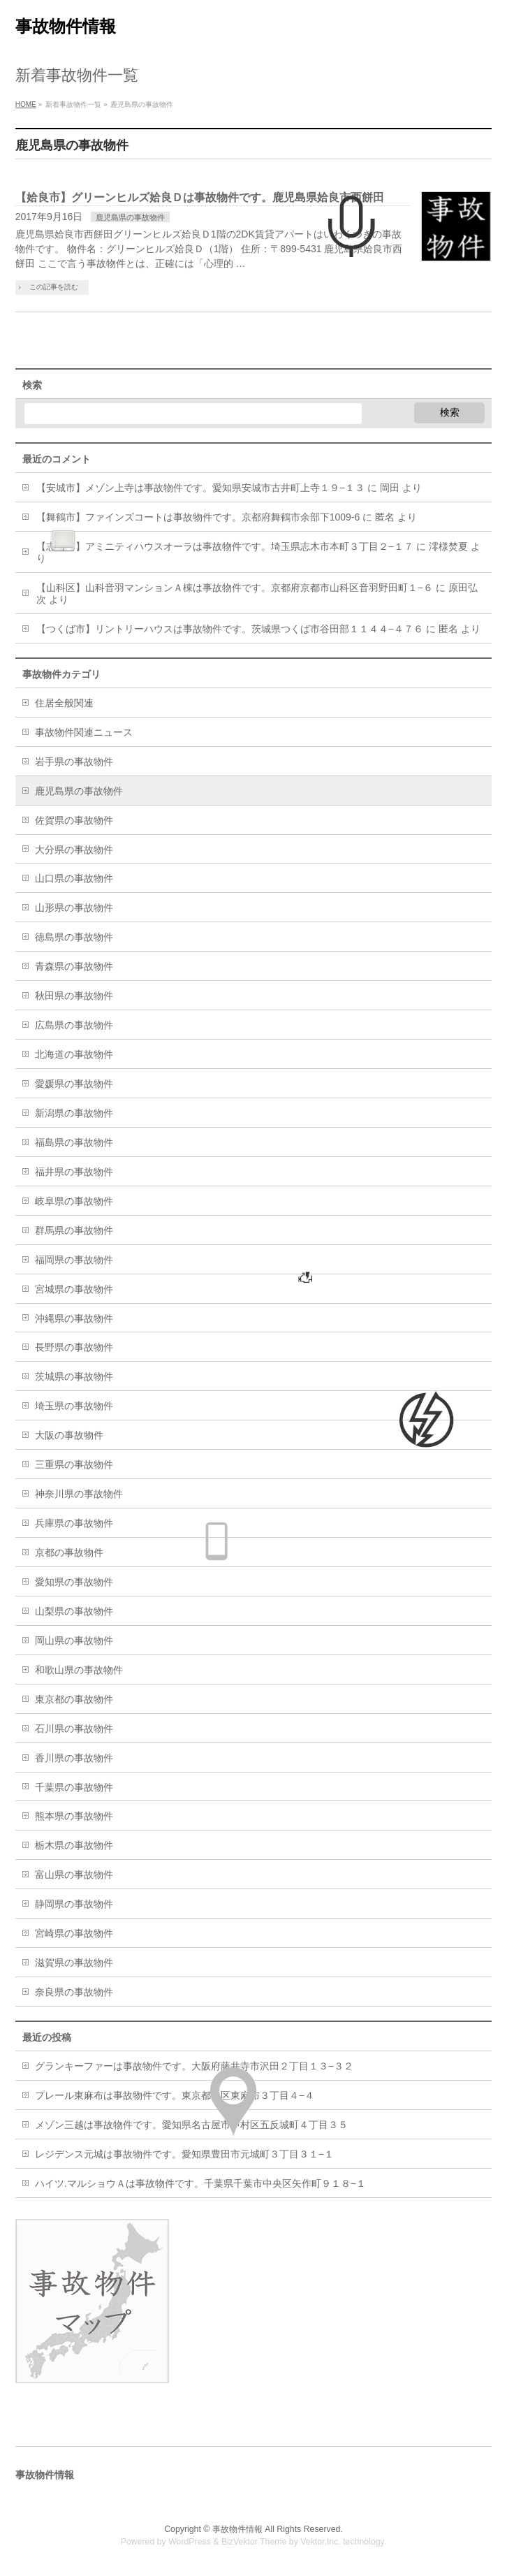  Describe the element at coordinates (233, 2104) in the screenshot. I see `mark or save a location on the map` at that location.